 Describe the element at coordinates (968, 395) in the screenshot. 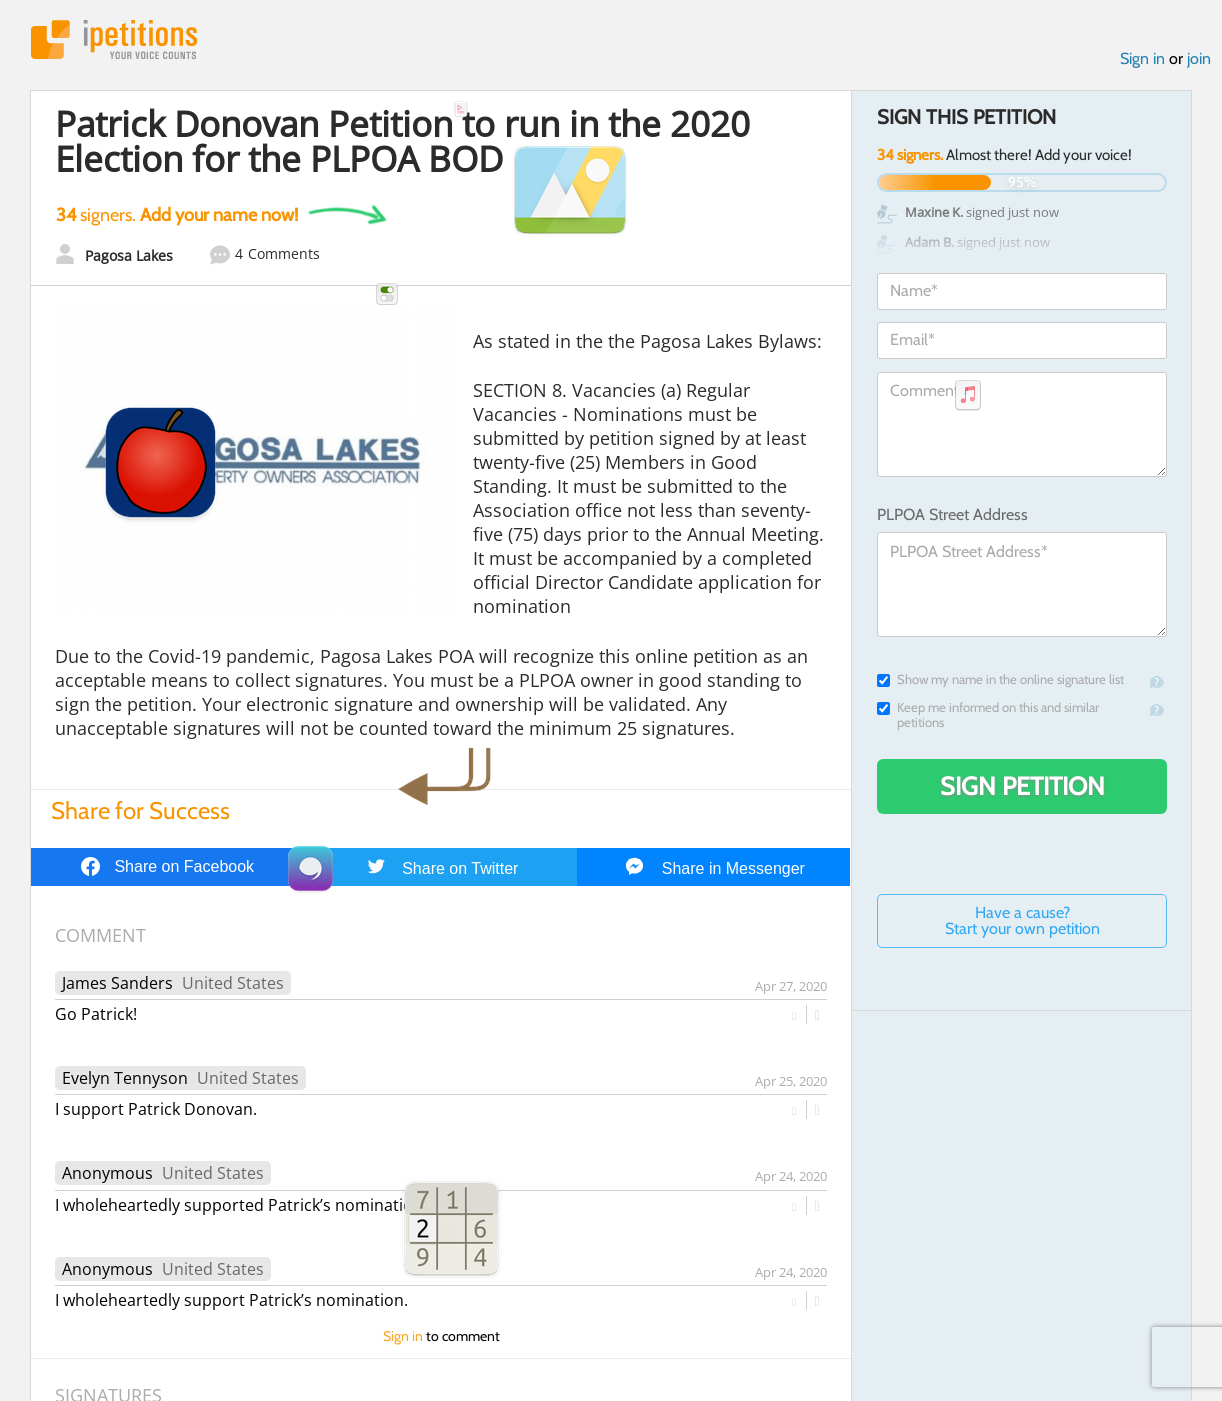

I see `an audio or music file` at that location.